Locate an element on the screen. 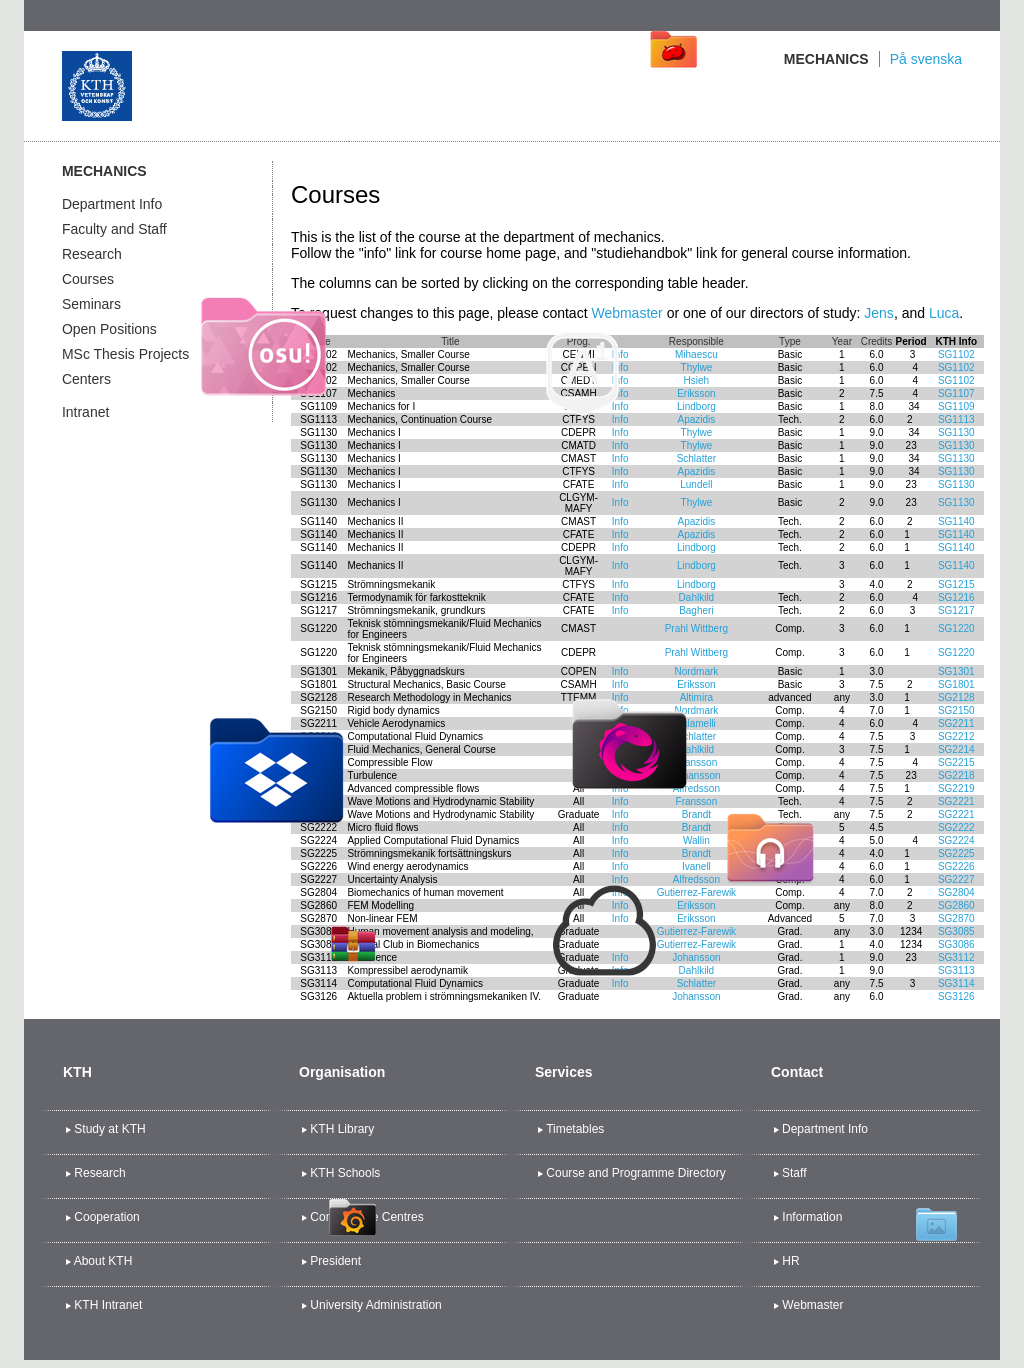 The width and height of the screenshot is (1024, 1368). access internet or cloud-based applications is located at coordinates (604, 930).